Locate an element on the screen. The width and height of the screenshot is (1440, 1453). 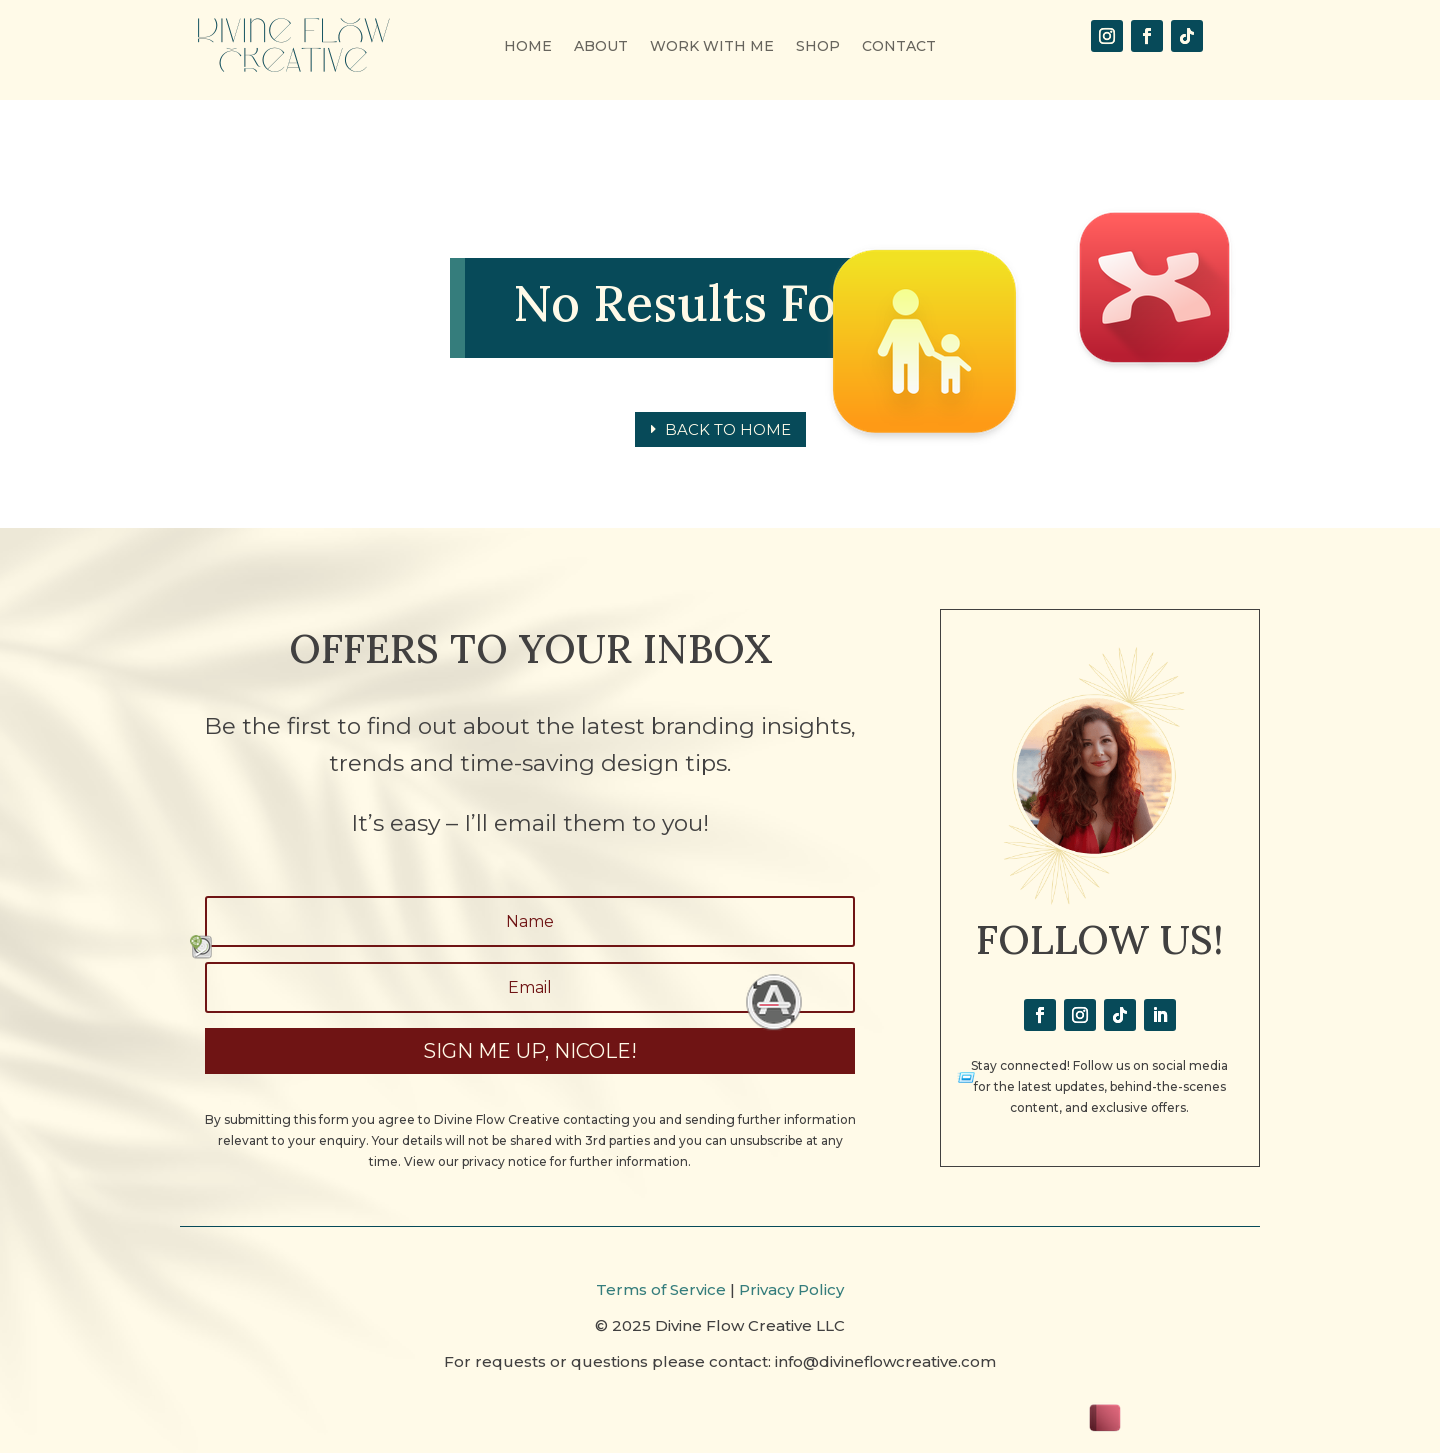
launch or run an application is located at coordinates (966, 1077).